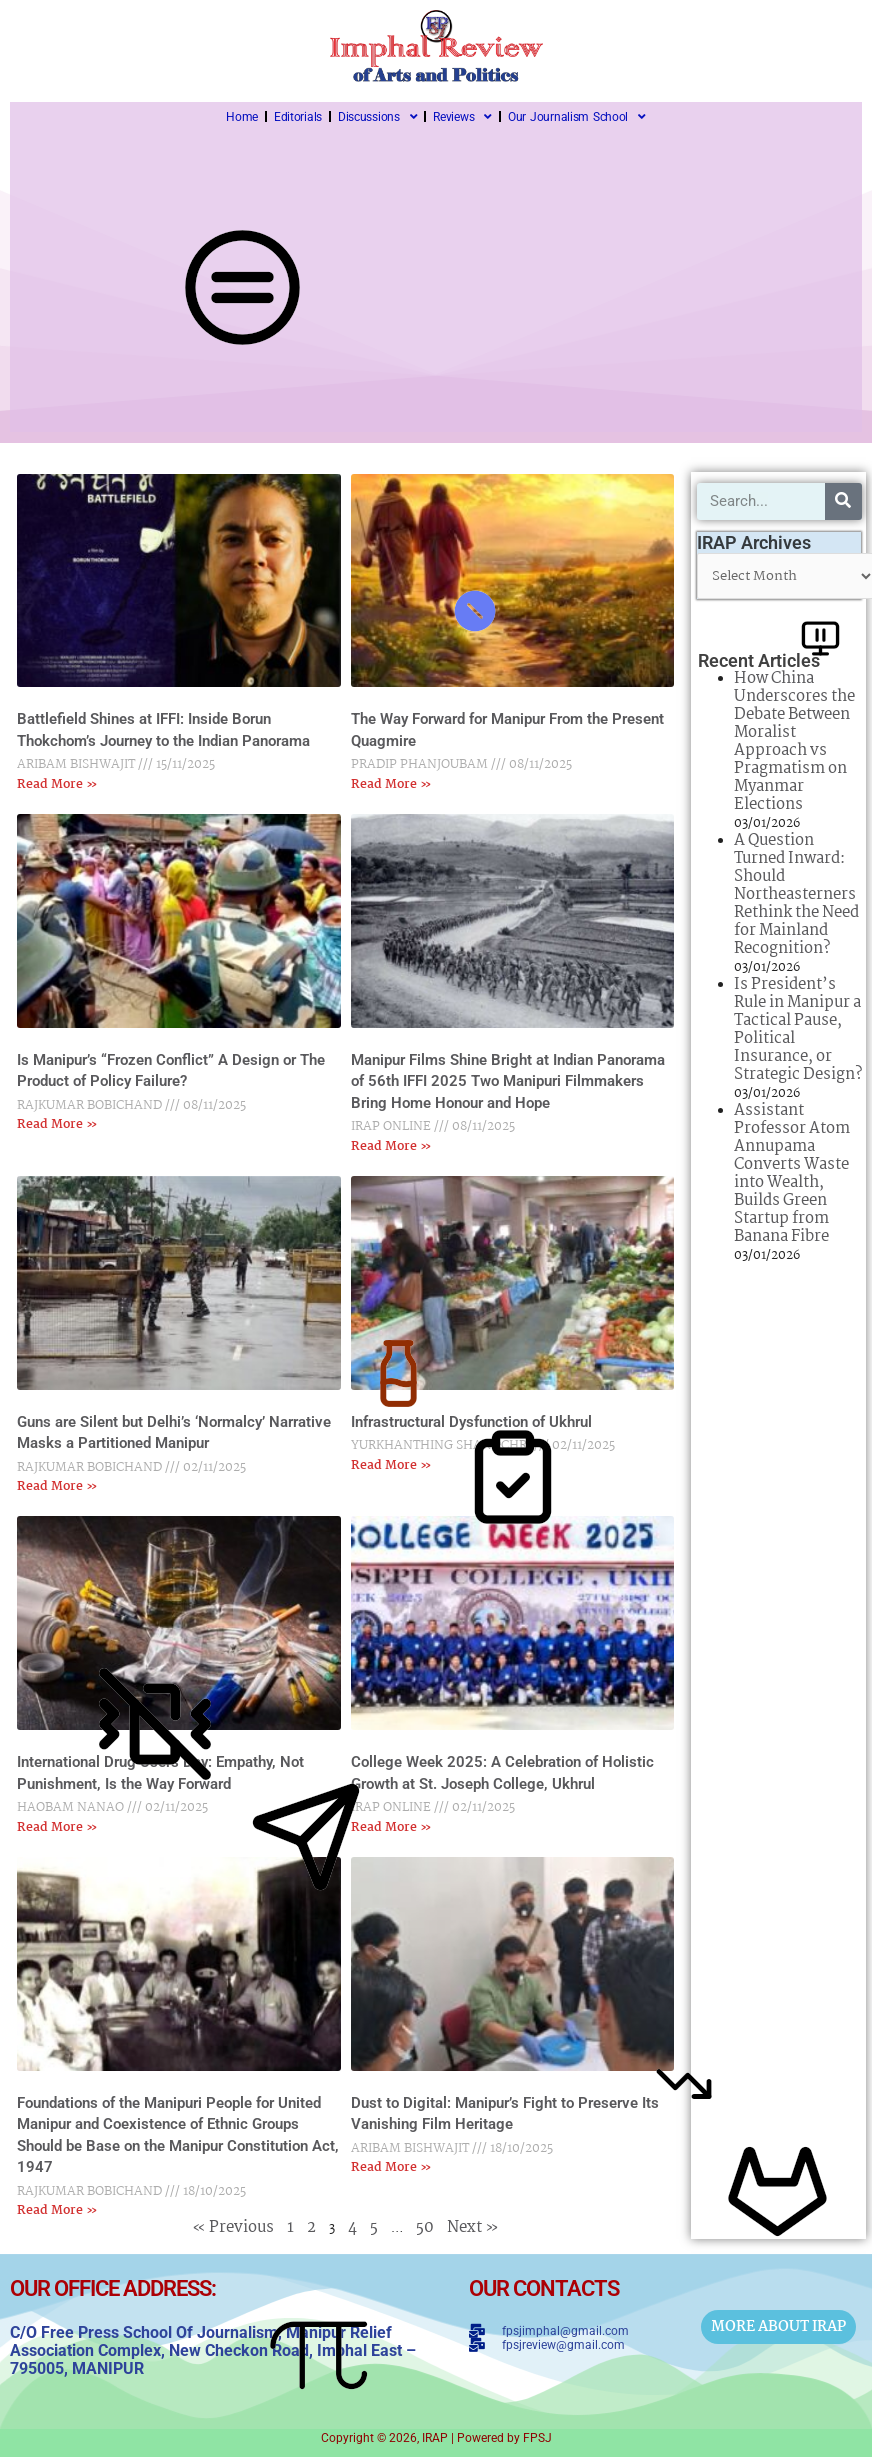  What do you see at coordinates (242, 287) in the screenshot?
I see `indicates equality or balanced state` at bounding box center [242, 287].